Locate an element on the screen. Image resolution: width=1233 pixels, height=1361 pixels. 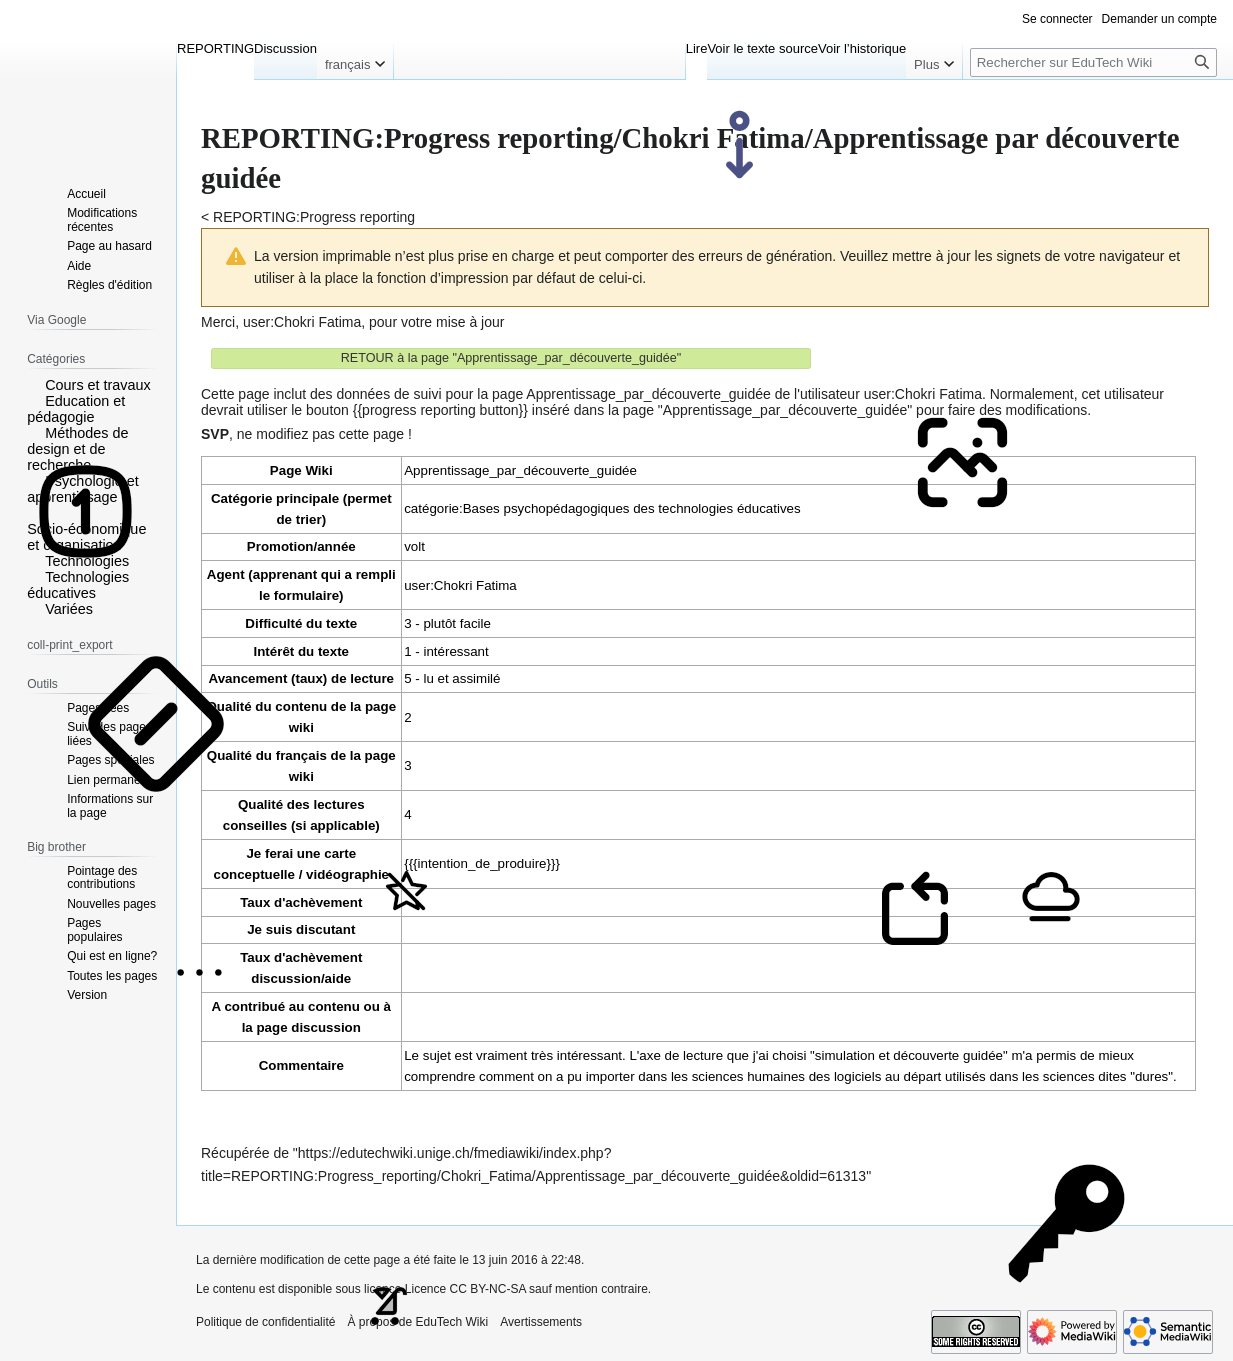
find stroller-friendly or family amenities is located at coordinates (387, 1305).